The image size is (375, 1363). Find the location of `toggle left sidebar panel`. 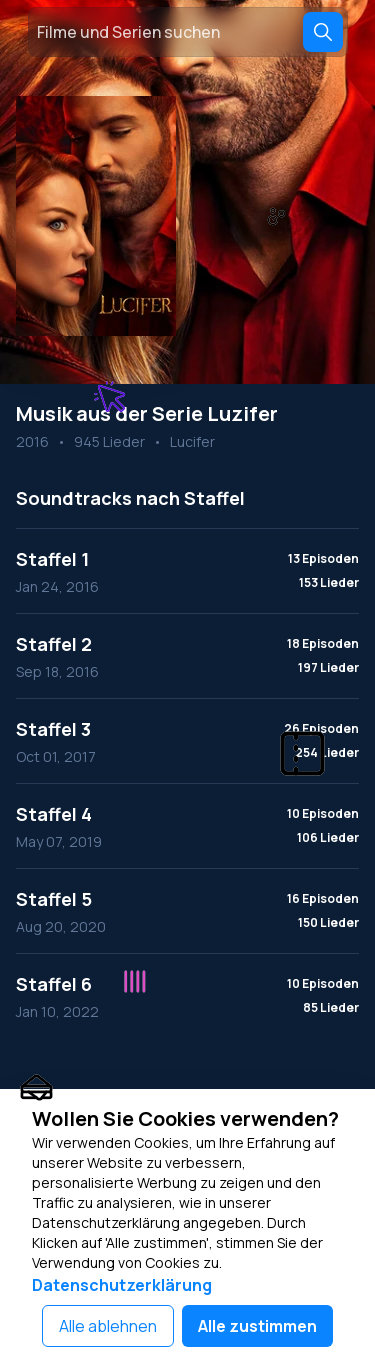

toggle left sidebar panel is located at coordinates (302, 753).